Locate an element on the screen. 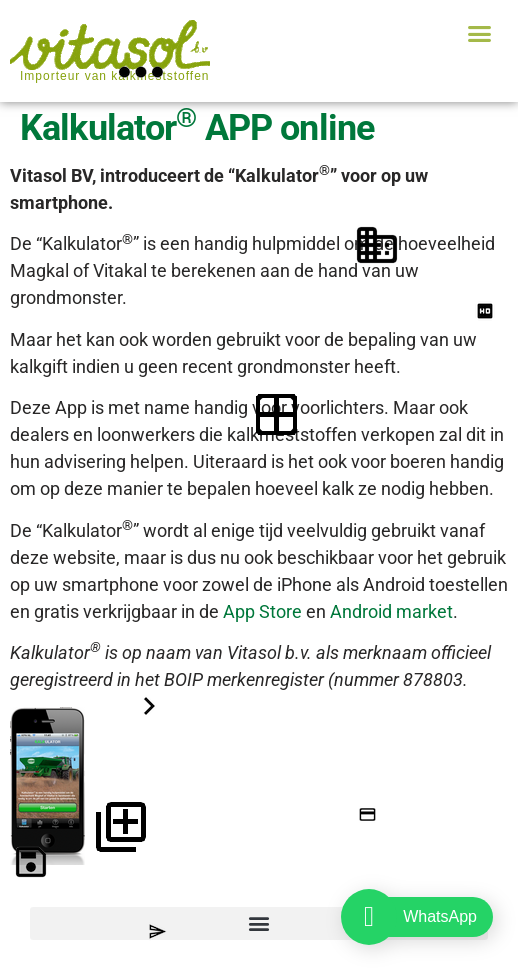  save current file or document is located at coordinates (31, 862).